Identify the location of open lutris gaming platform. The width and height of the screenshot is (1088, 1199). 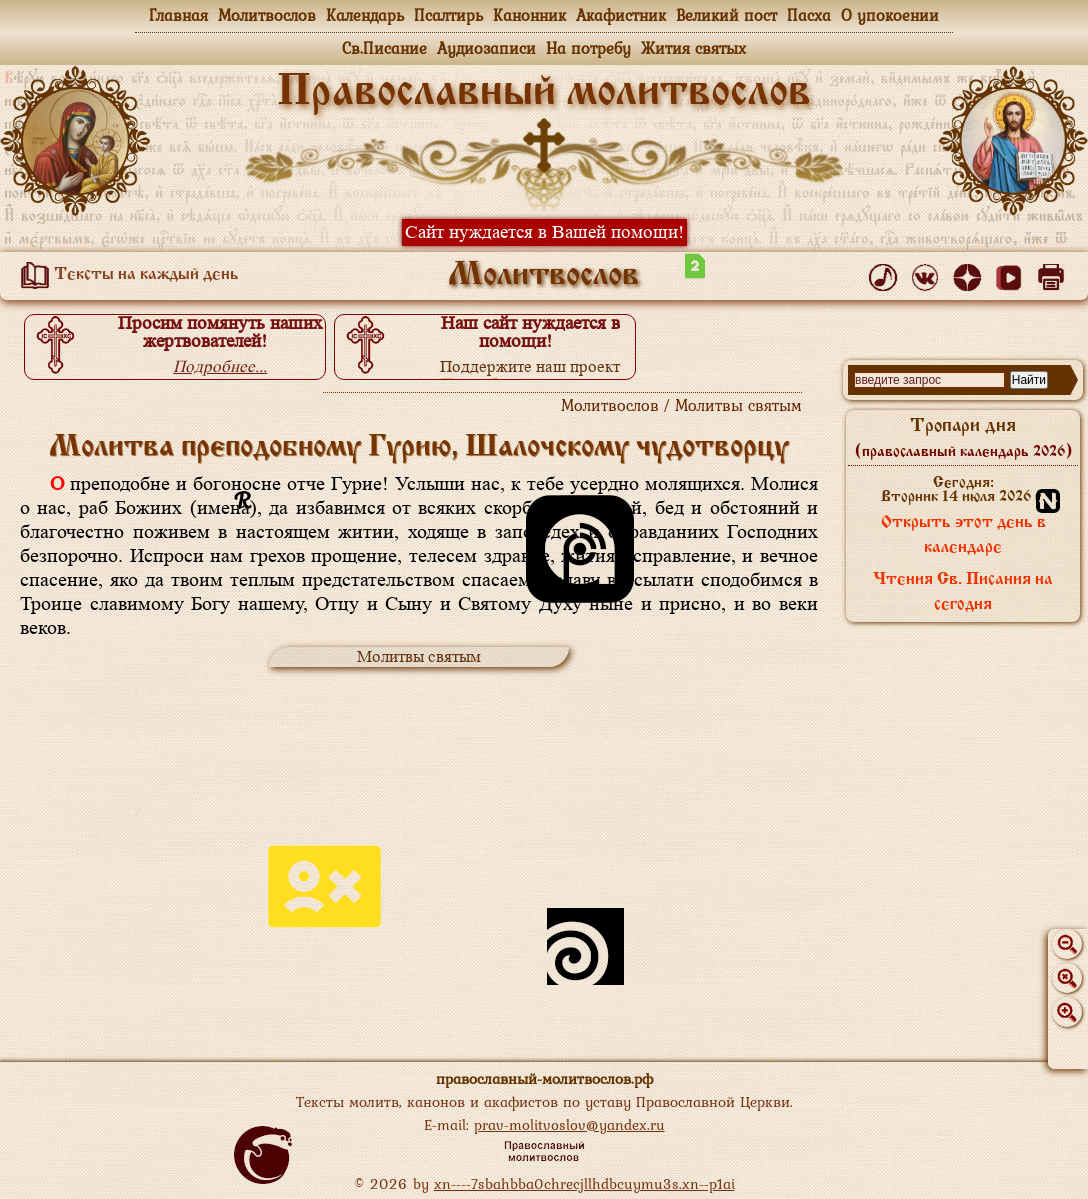
(263, 1155).